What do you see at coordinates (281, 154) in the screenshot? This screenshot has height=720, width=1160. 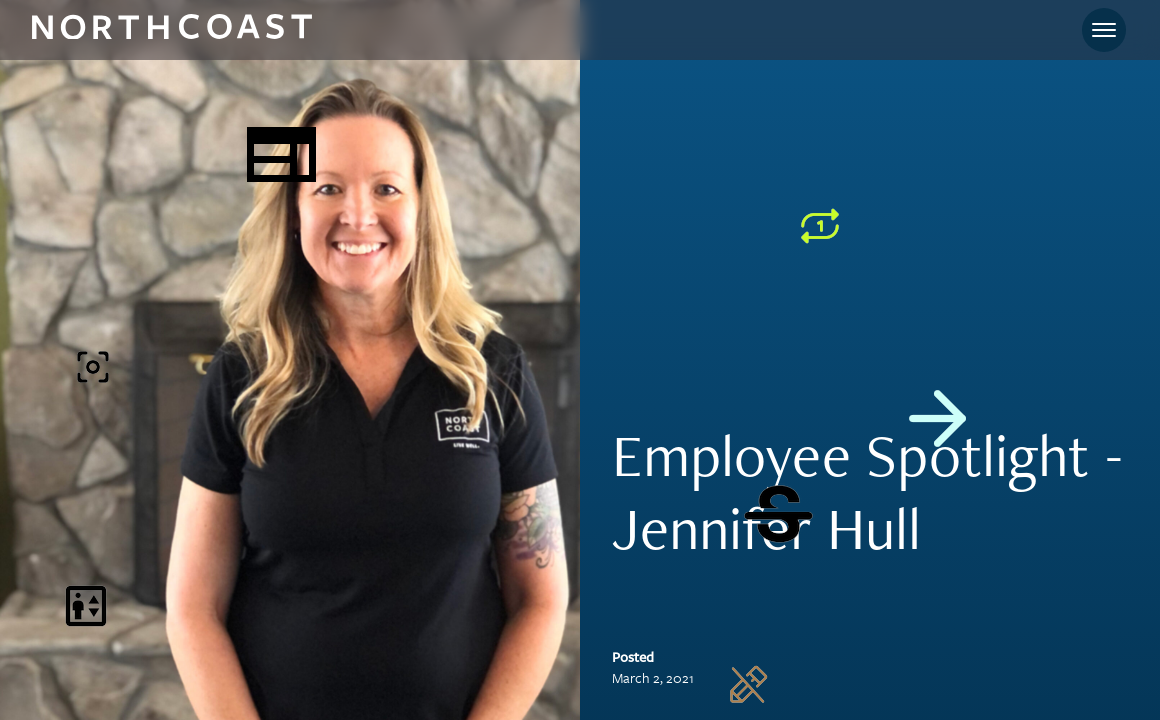 I see `open web browser` at bounding box center [281, 154].